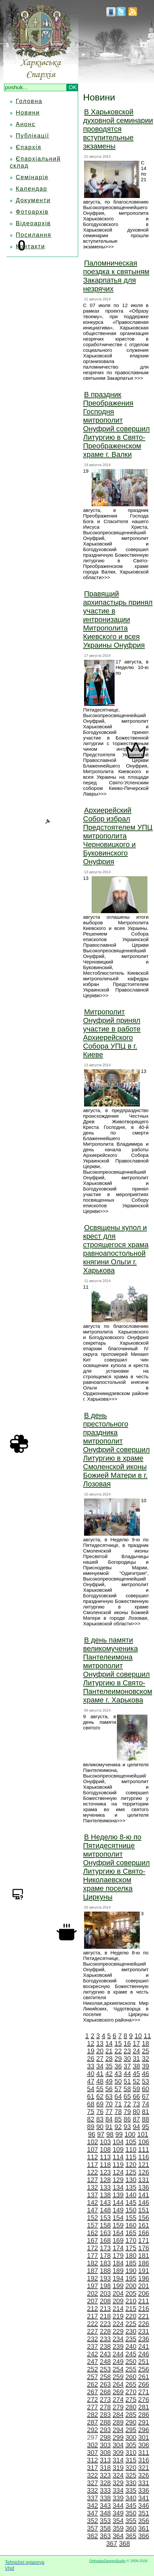 Image resolution: width=154 pixels, height=2576 pixels. I want to click on access recipes or cooking features, so click(67, 1933).